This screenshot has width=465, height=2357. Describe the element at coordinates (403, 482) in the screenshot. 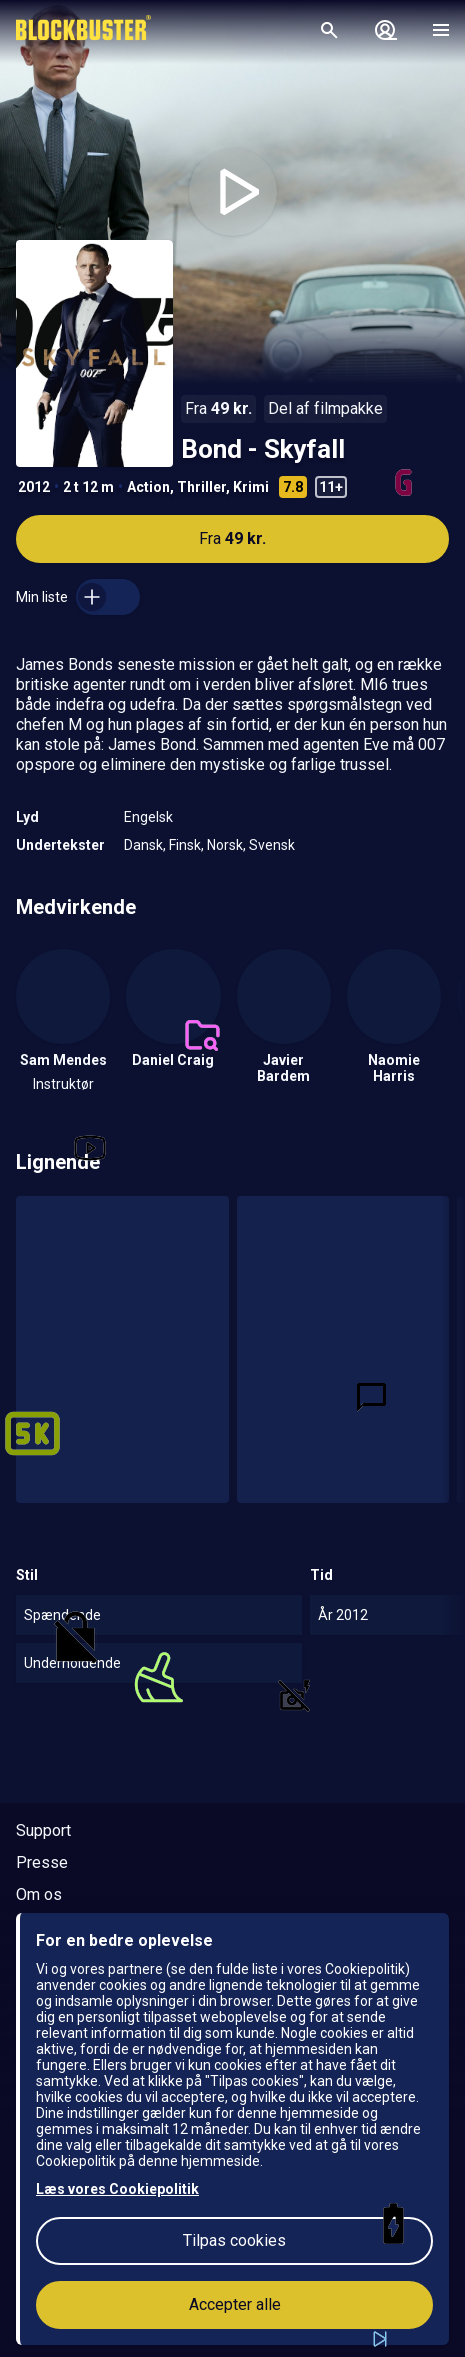

I see `indicates items starting with the letter G` at that location.